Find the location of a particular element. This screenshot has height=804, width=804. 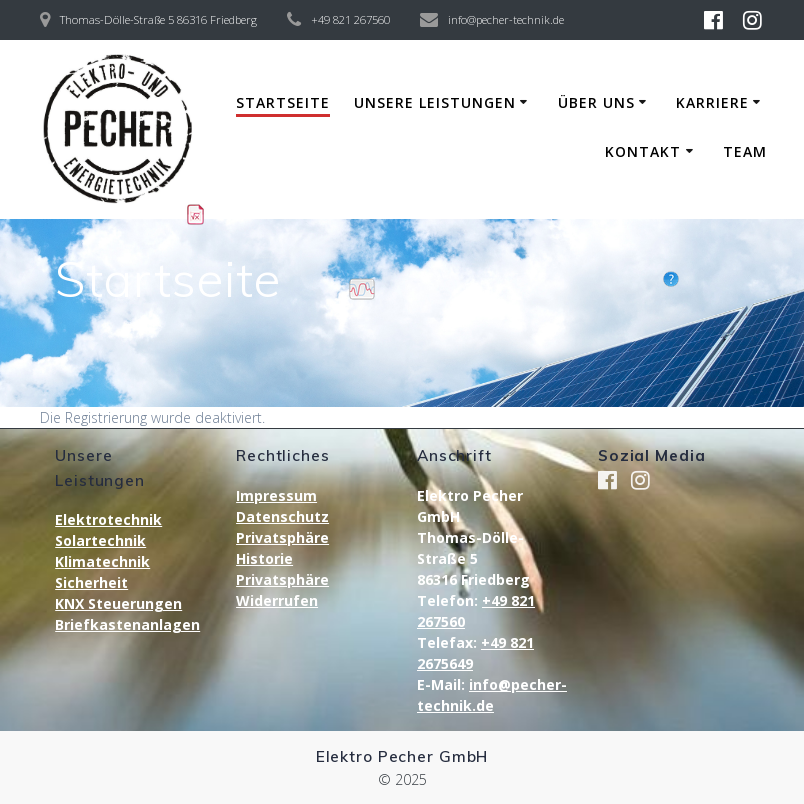

open an opendocument formula template file is located at coordinates (195, 214).